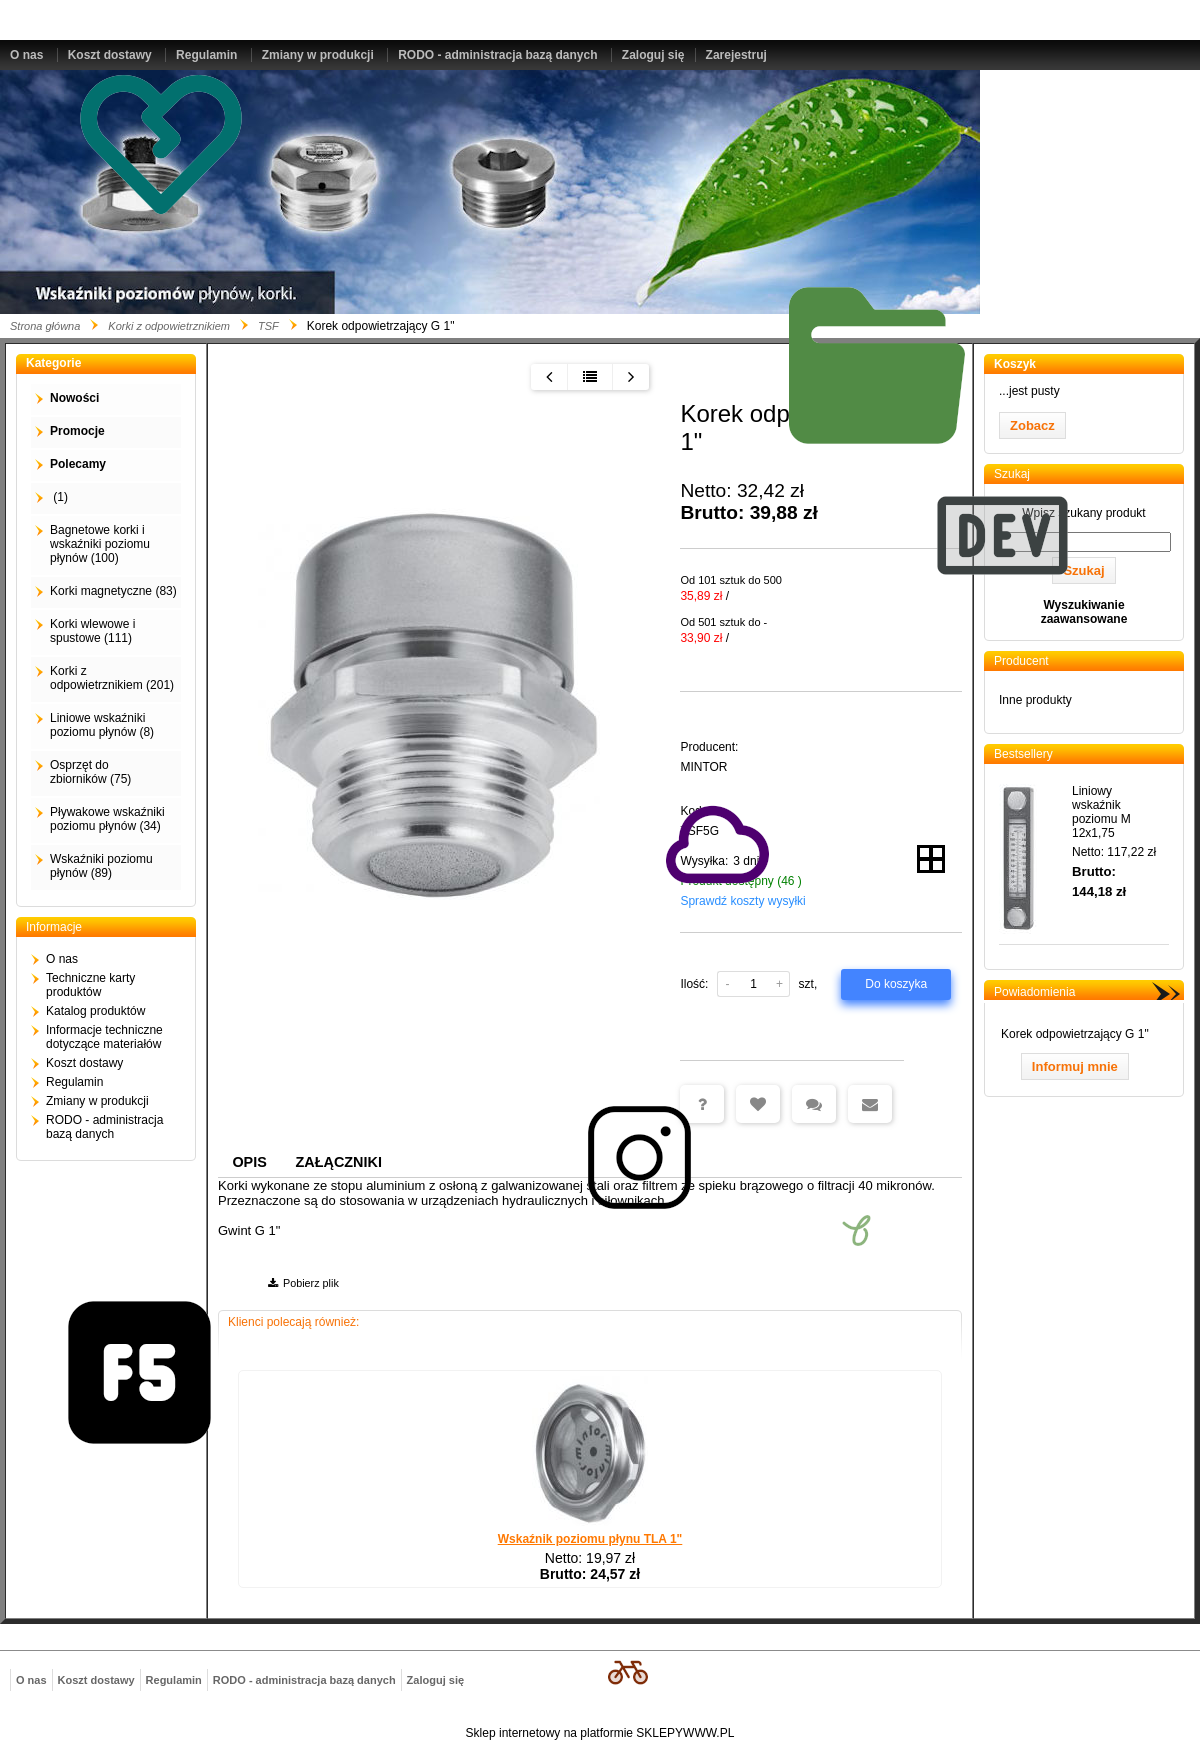 The width and height of the screenshot is (1200, 1750). Describe the element at coordinates (639, 1157) in the screenshot. I see `open Instagram app` at that location.